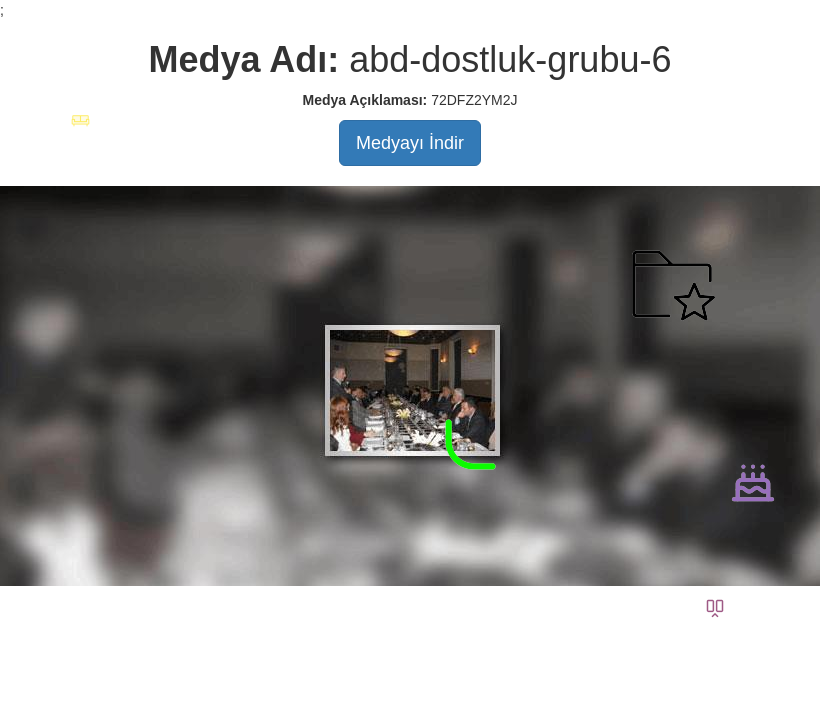  What do you see at coordinates (80, 120) in the screenshot?
I see `browse furniture or home decor items` at bounding box center [80, 120].